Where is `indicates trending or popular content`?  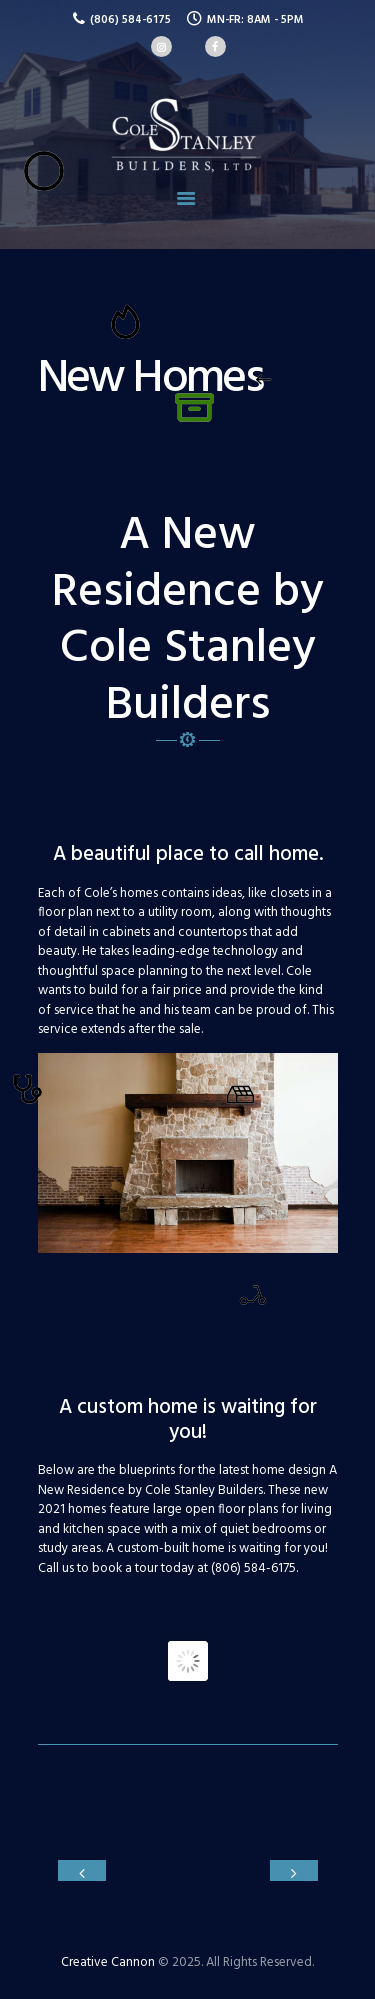 indicates trending or popular content is located at coordinates (125, 322).